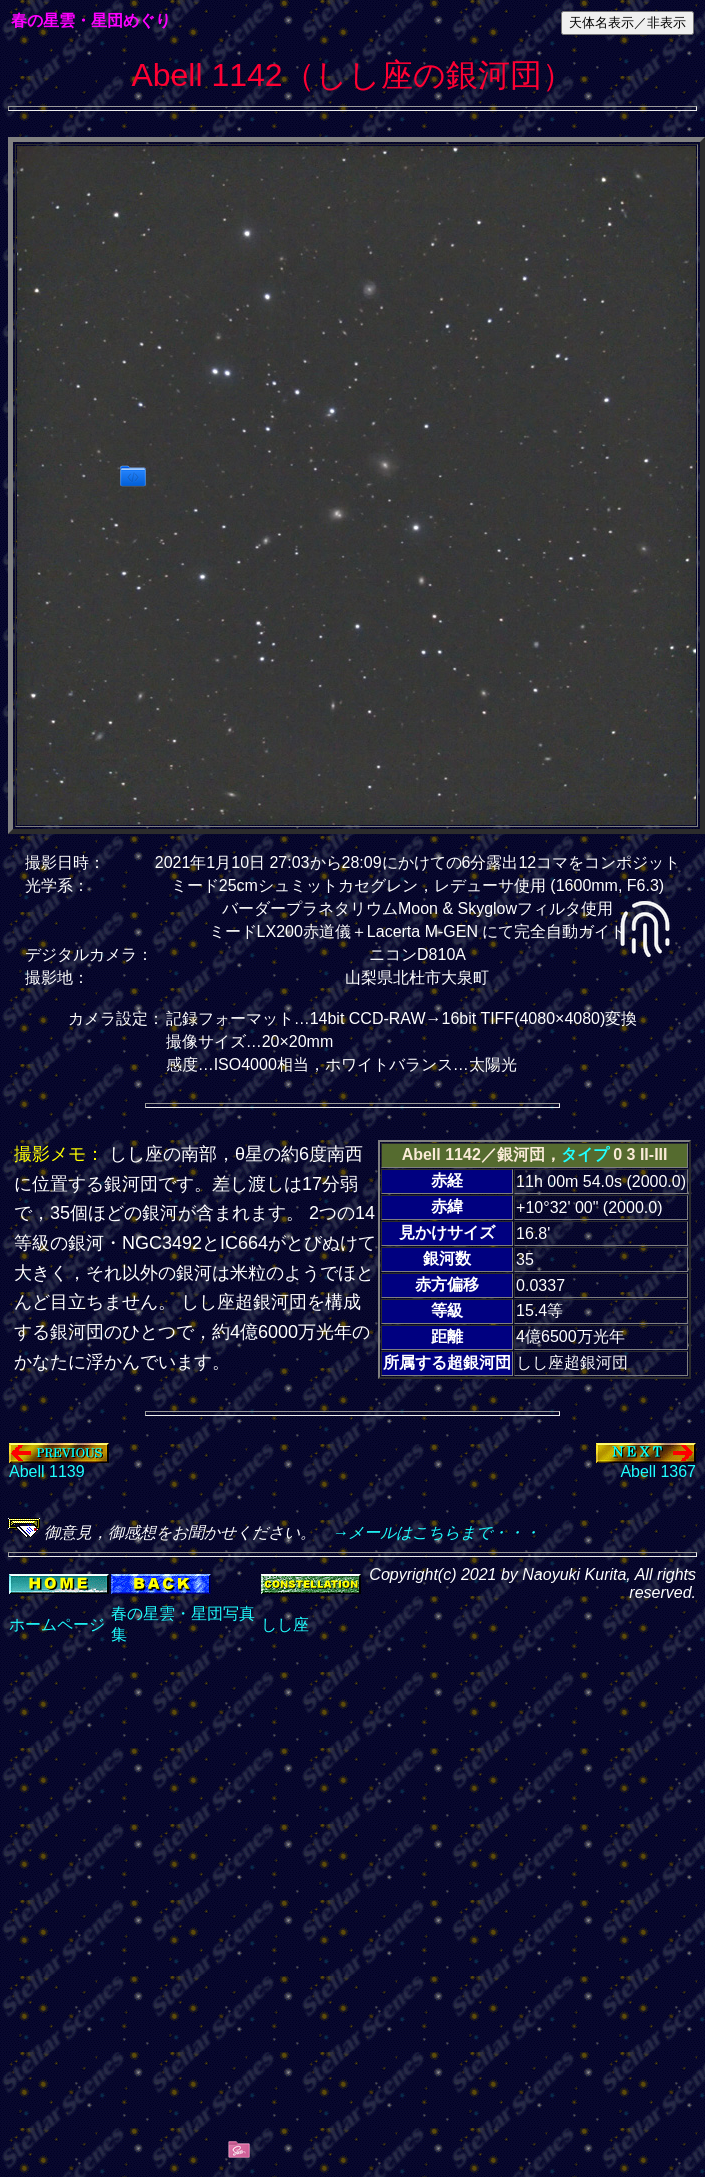 The width and height of the screenshot is (705, 2177). What do you see at coordinates (239, 2150) in the screenshot?
I see `folder containing sass stylesheet files` at bounding box center [239, 2150].